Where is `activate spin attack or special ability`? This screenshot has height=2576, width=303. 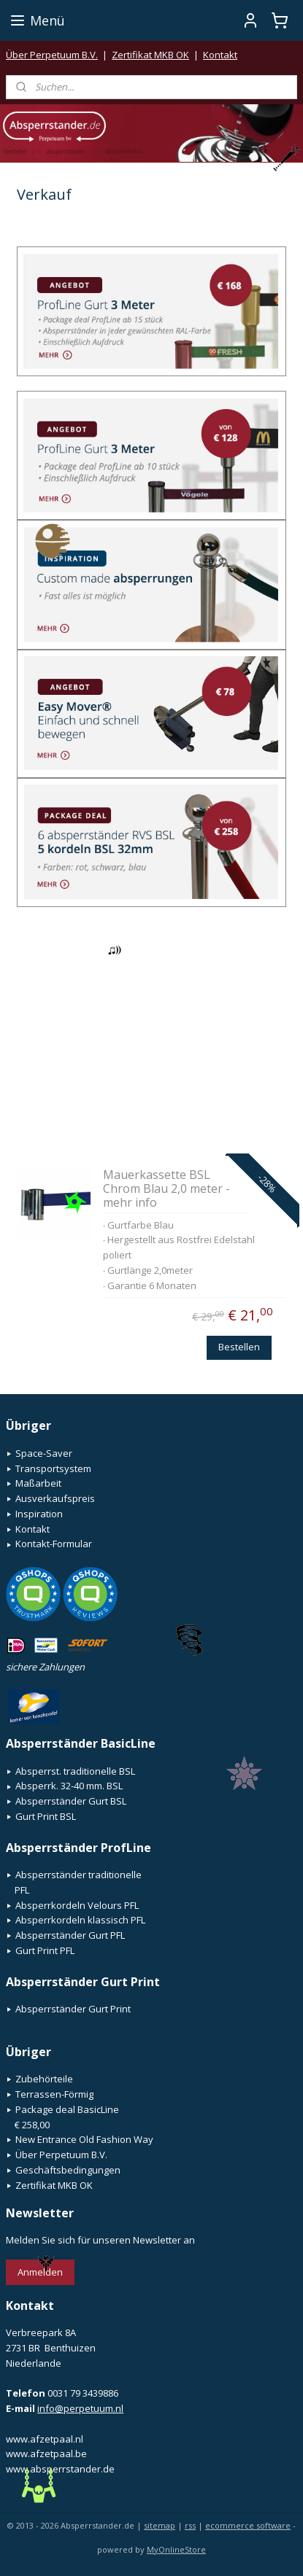
activate spin attack or special ability is located at coordinates (75, 1202).